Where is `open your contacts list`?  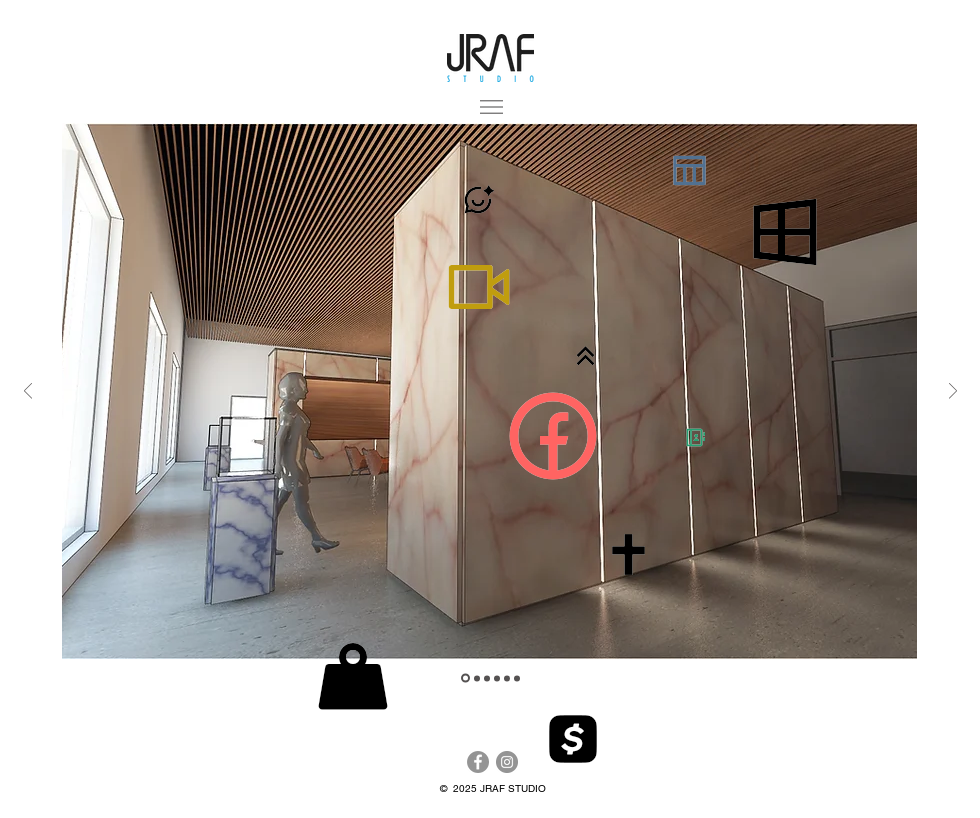
open your contacts list is located at coordinates (694, 437).